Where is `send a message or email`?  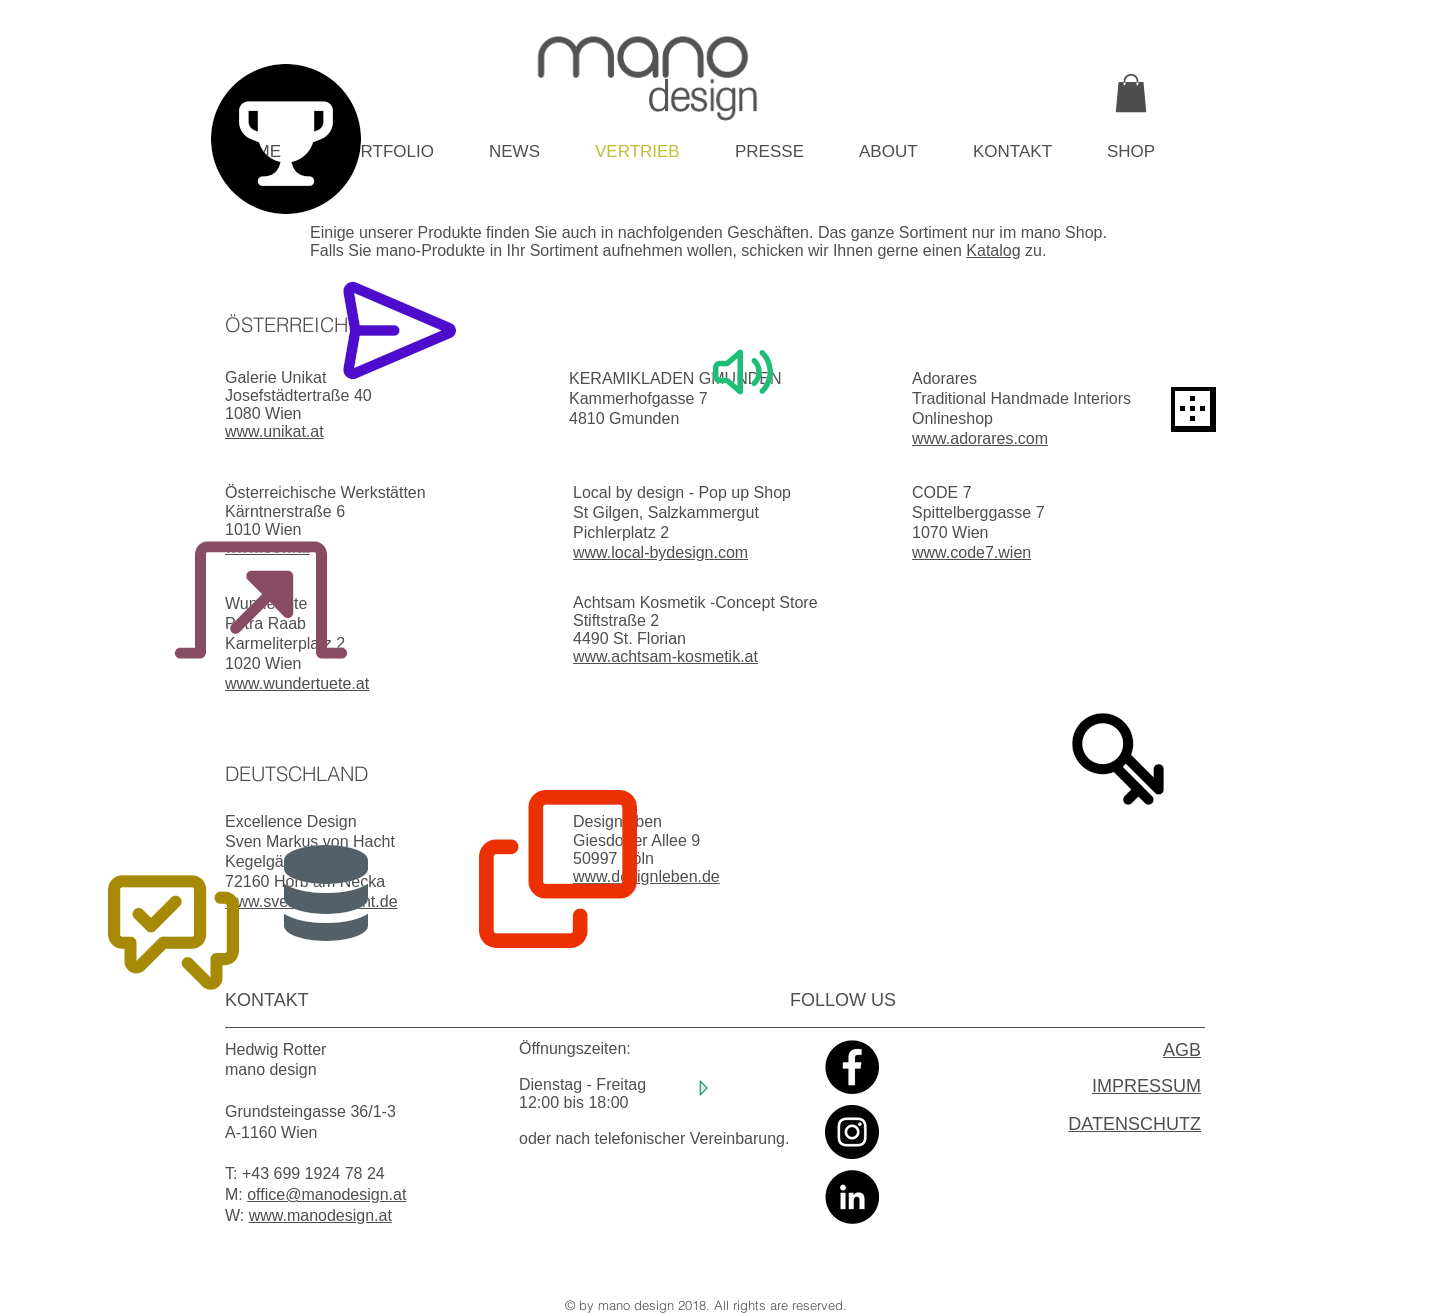 send a message or email is located at coordinates (399, 330).